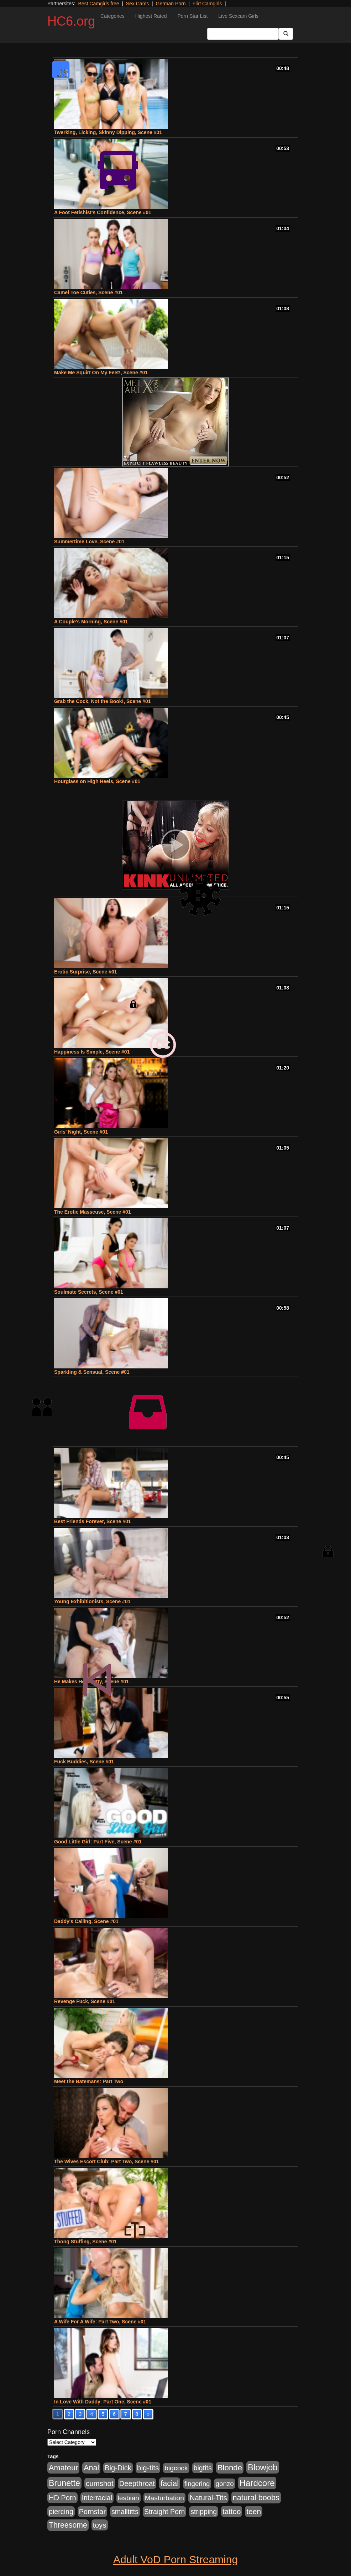  Describe the element at coordinates (96, 1679) in the screenshot. I see `skip to previous track` at that location.